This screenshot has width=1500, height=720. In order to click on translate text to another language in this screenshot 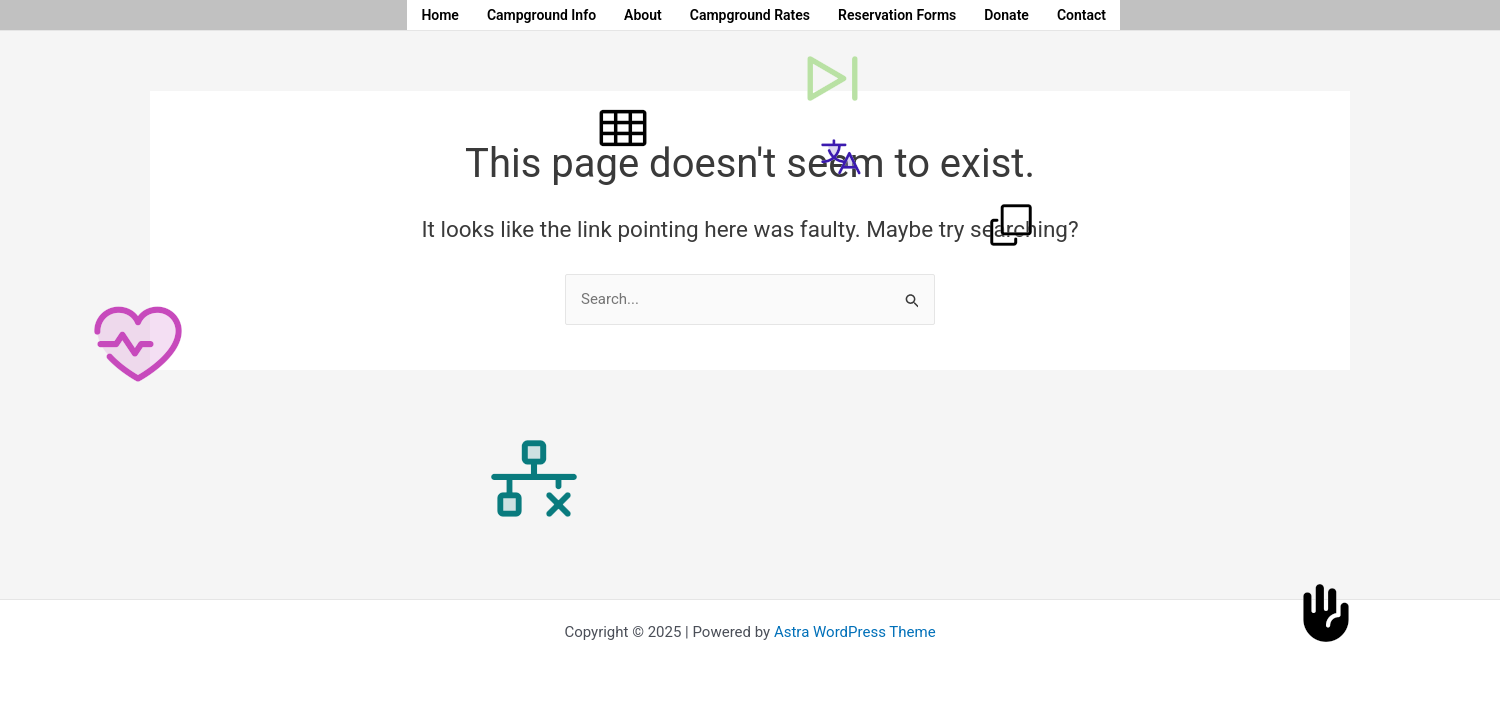, I will do `click(839, 157)`.